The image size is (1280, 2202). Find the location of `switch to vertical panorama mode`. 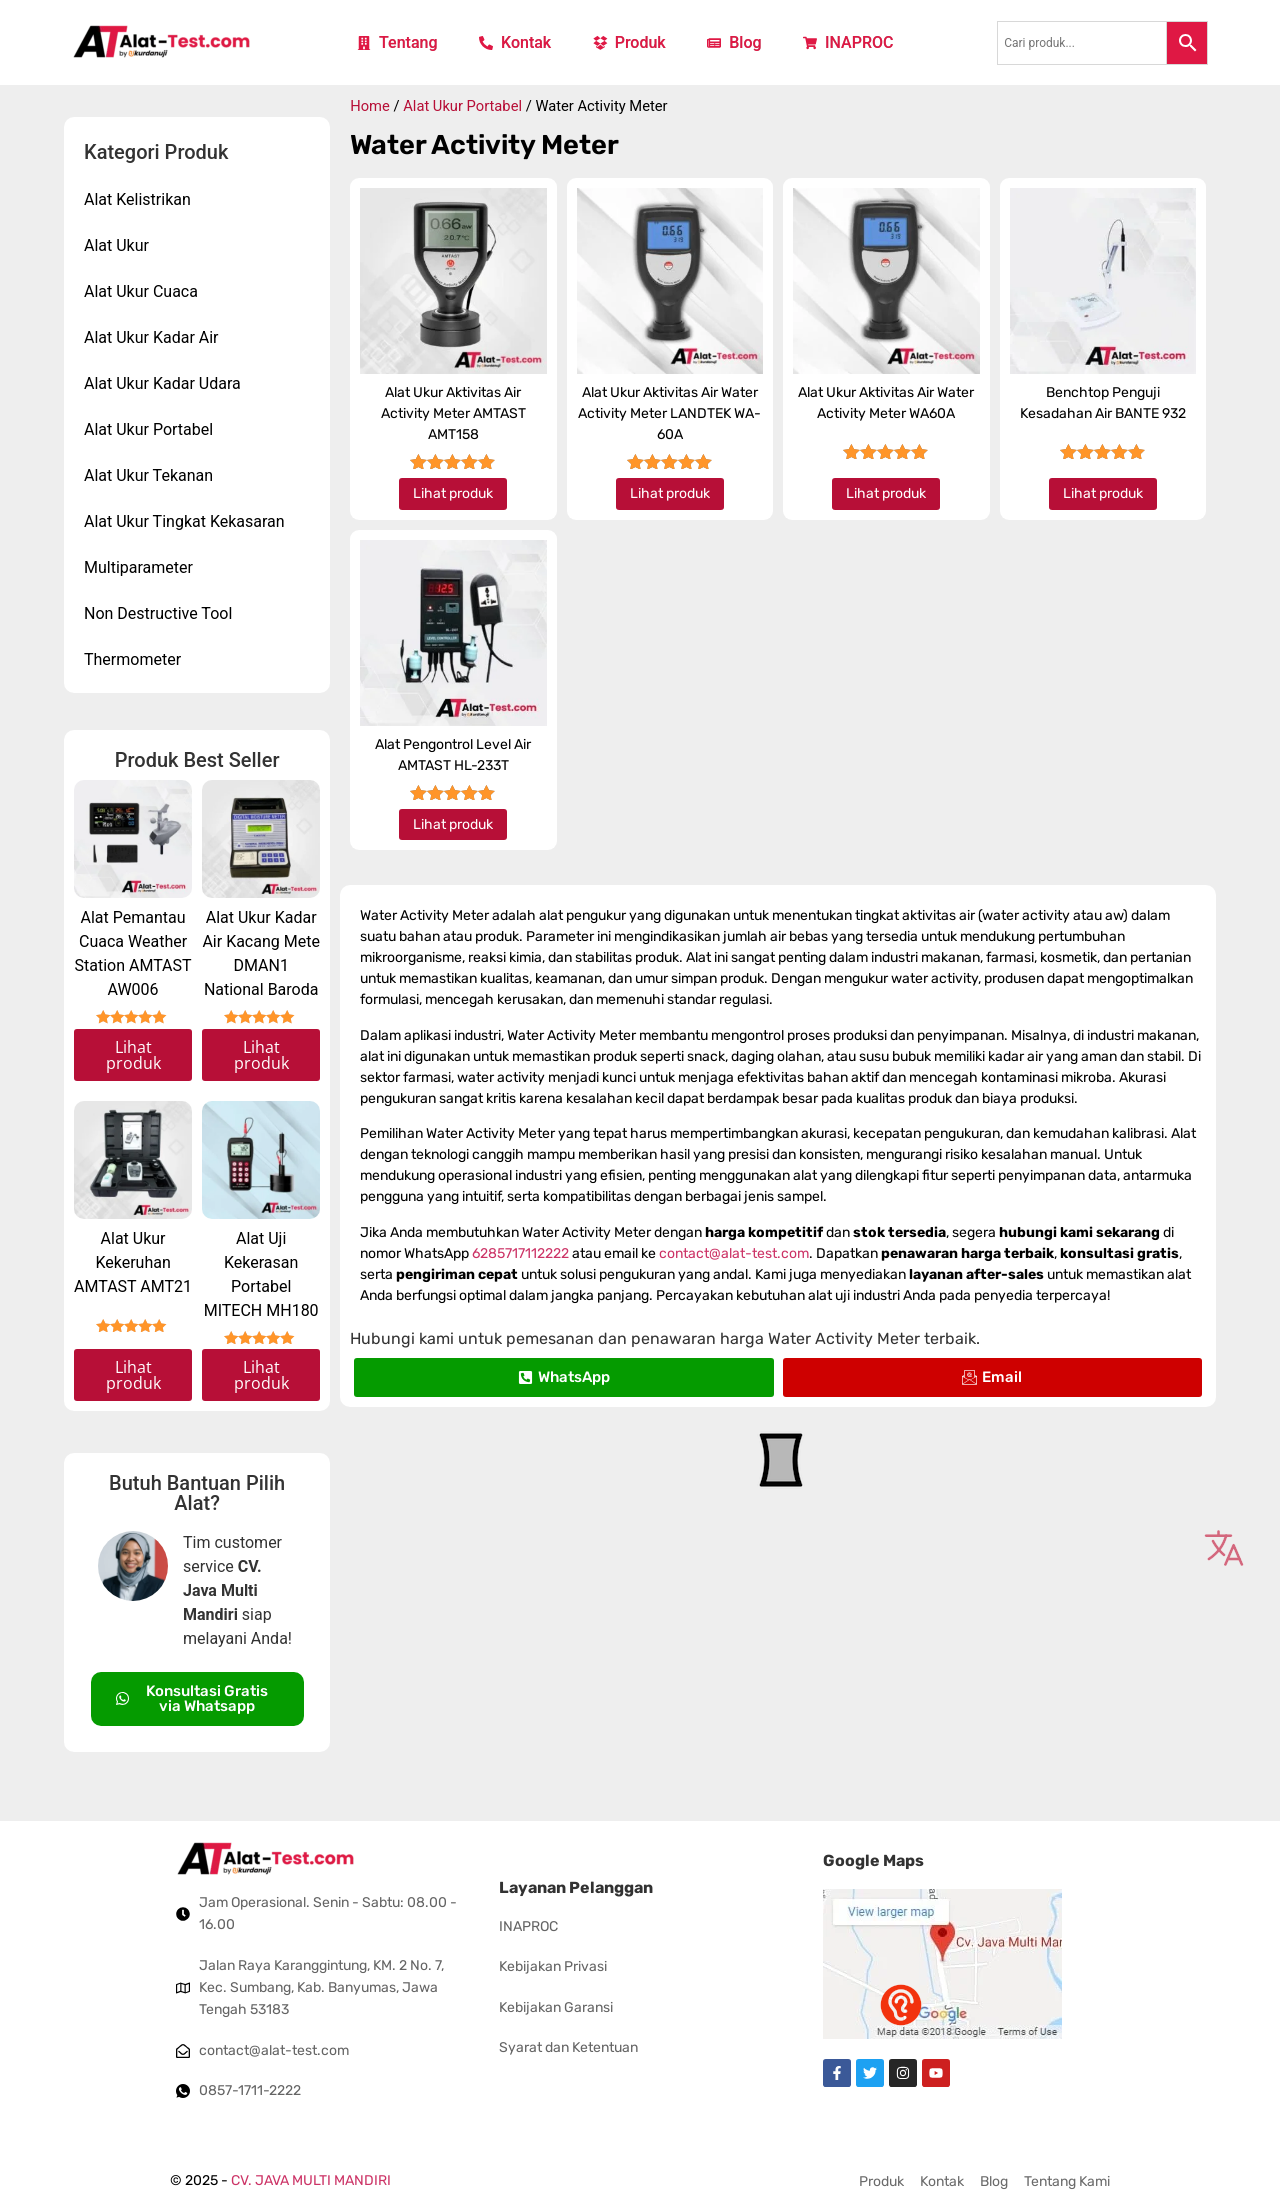

switch to vertical panorama mode is located at coordinates (781, 1460).